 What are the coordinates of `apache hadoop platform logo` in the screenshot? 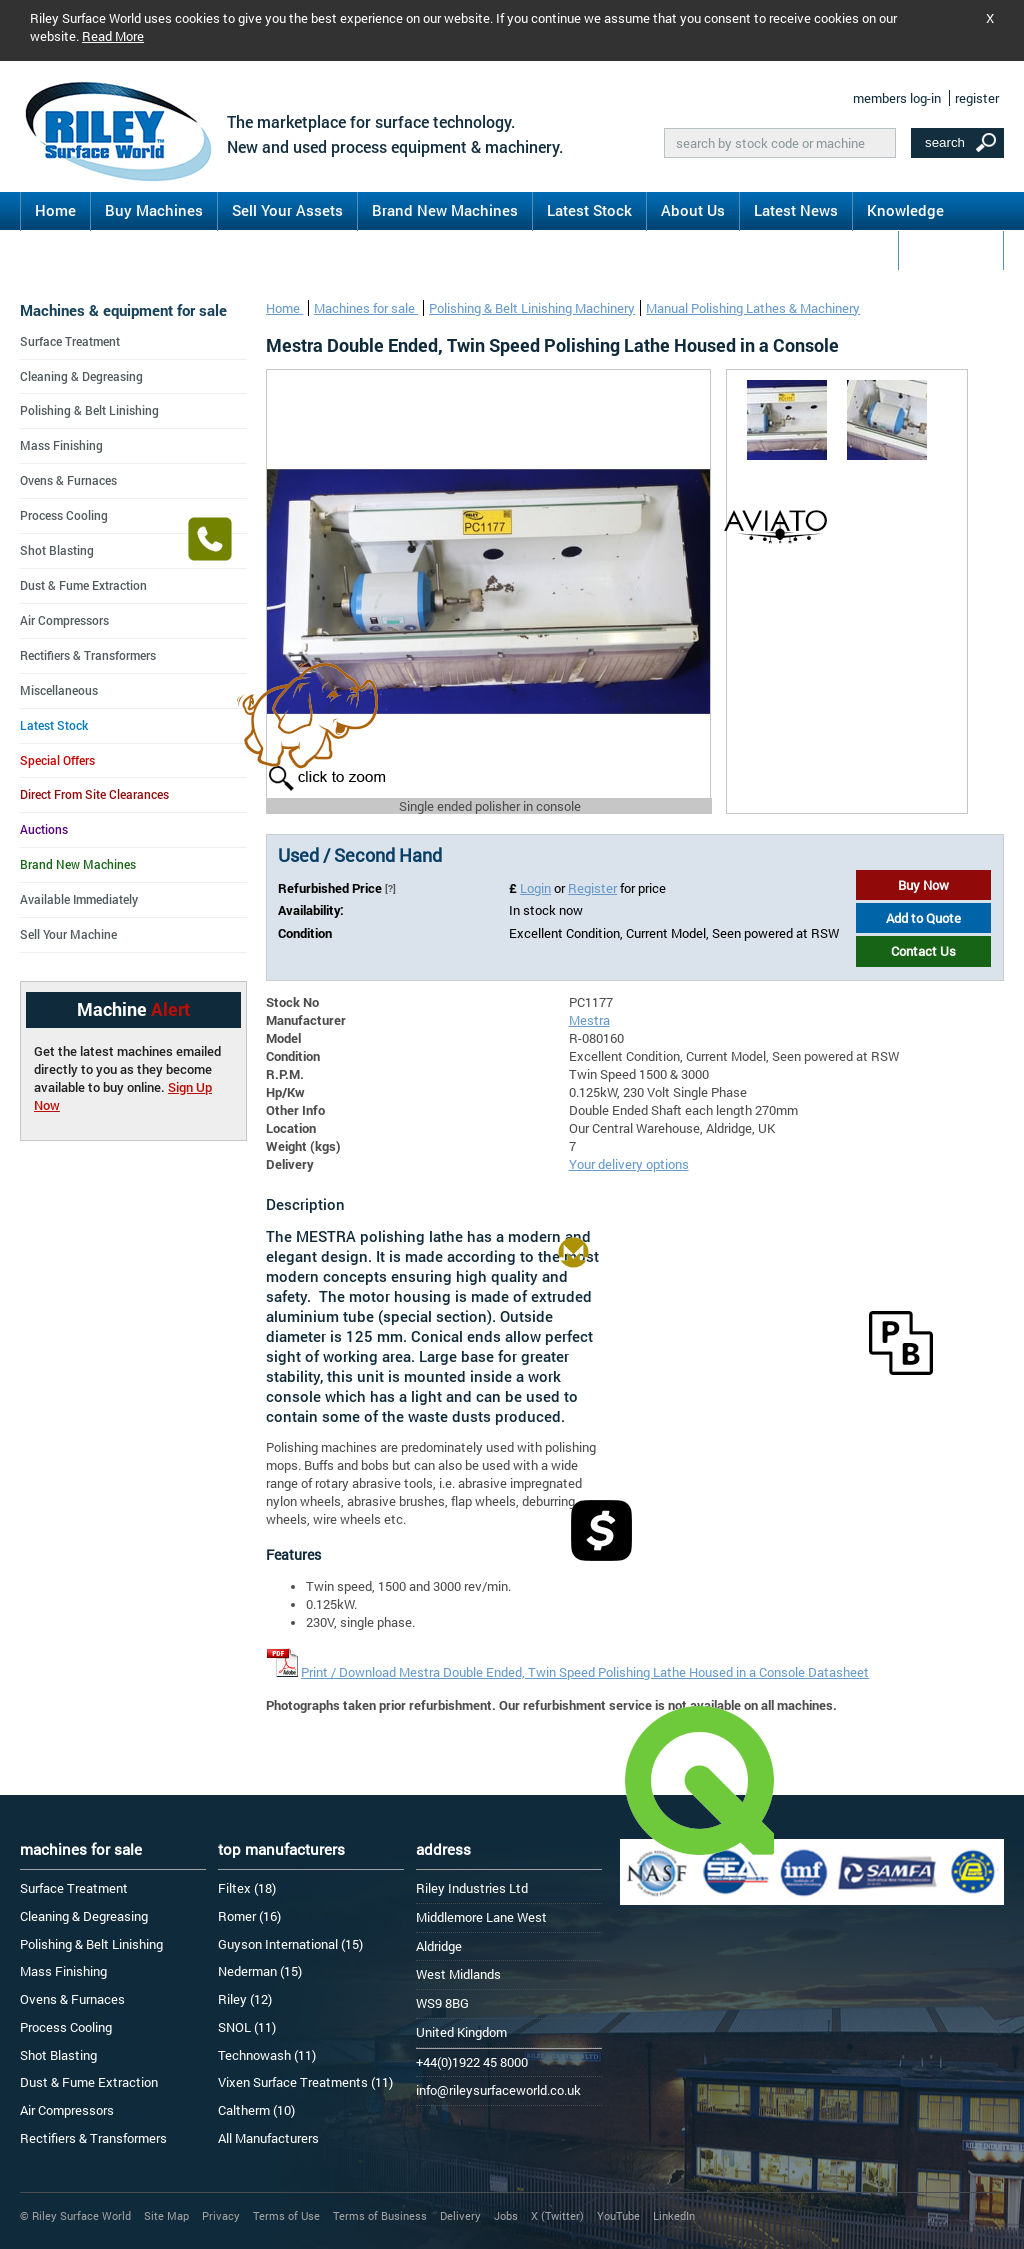 It's located at (307, 715).